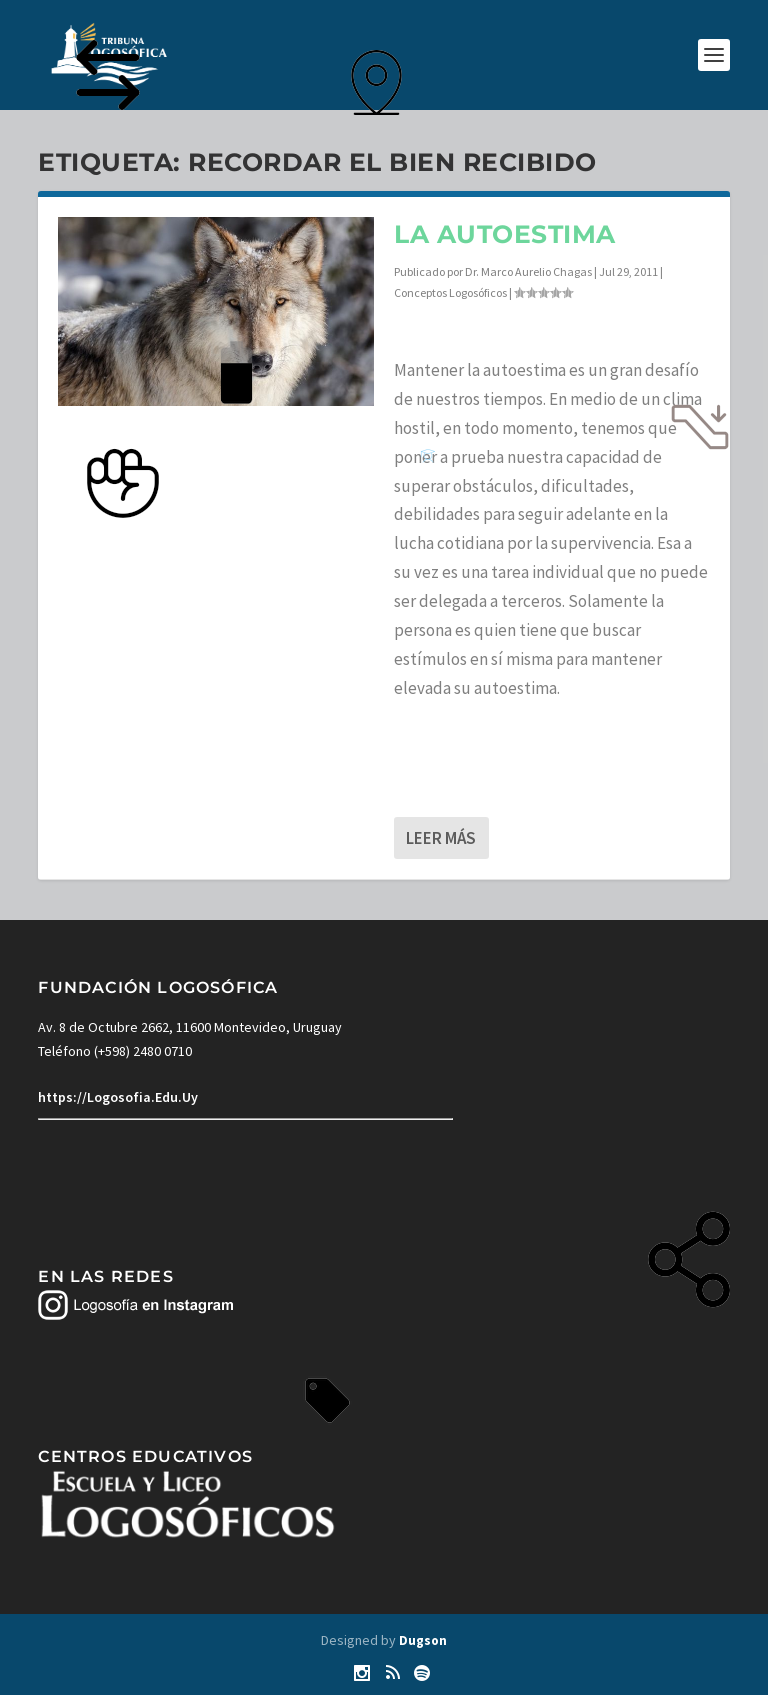 Image resolution: width=768 pixels, height=1695 pixels. I want to click on indicates solidarity or support, so click(123, 482).